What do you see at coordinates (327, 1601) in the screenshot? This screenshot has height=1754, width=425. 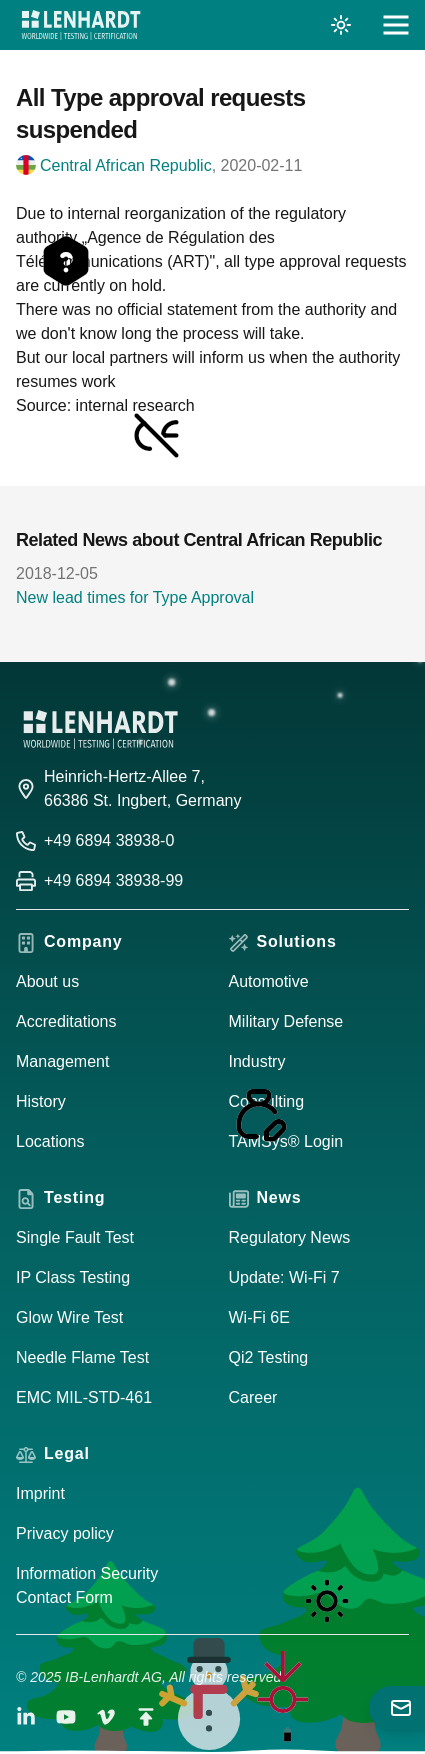 I see `switch to light mode` at bounding box center [327, 1601].